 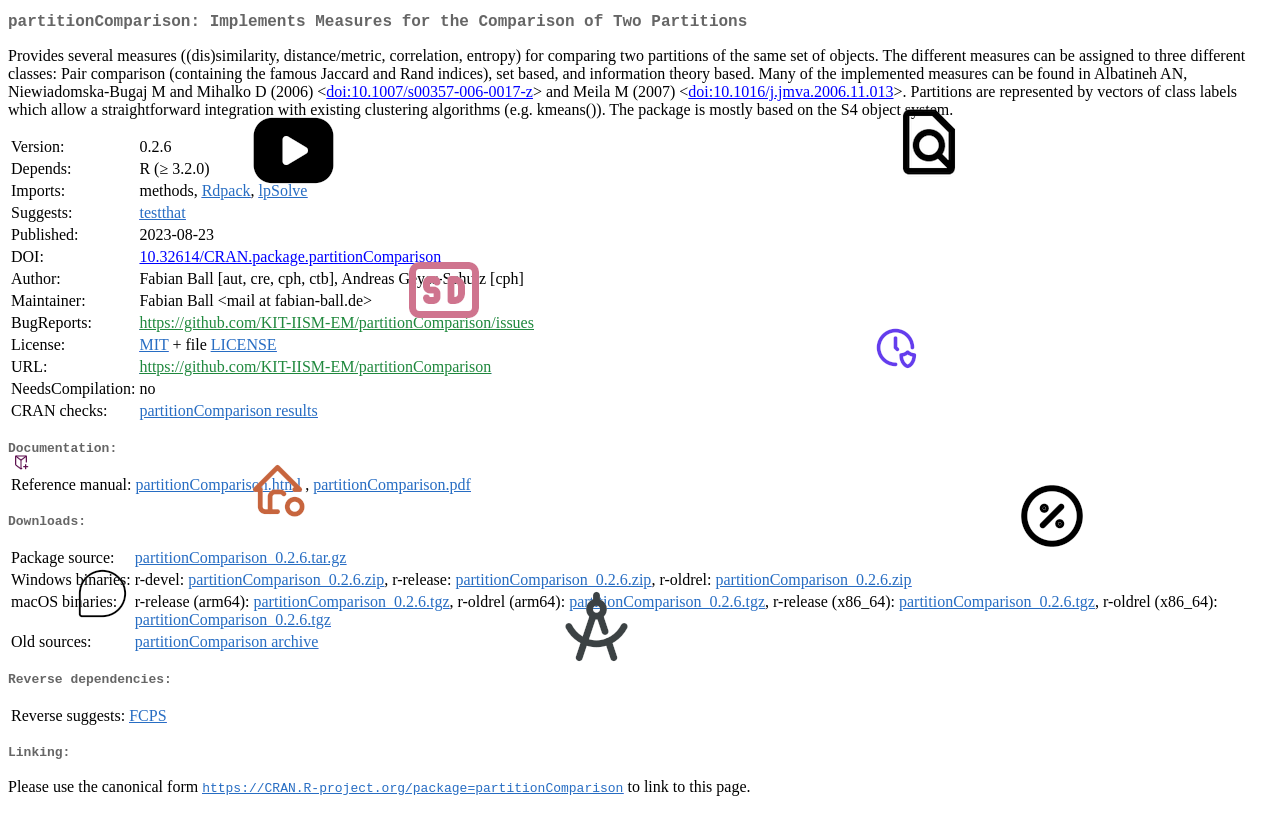 What do you see at coordinates (1052, 516) in the screenshot?
I see `view available discounts or promotions` at bounding box center [1052, 516].